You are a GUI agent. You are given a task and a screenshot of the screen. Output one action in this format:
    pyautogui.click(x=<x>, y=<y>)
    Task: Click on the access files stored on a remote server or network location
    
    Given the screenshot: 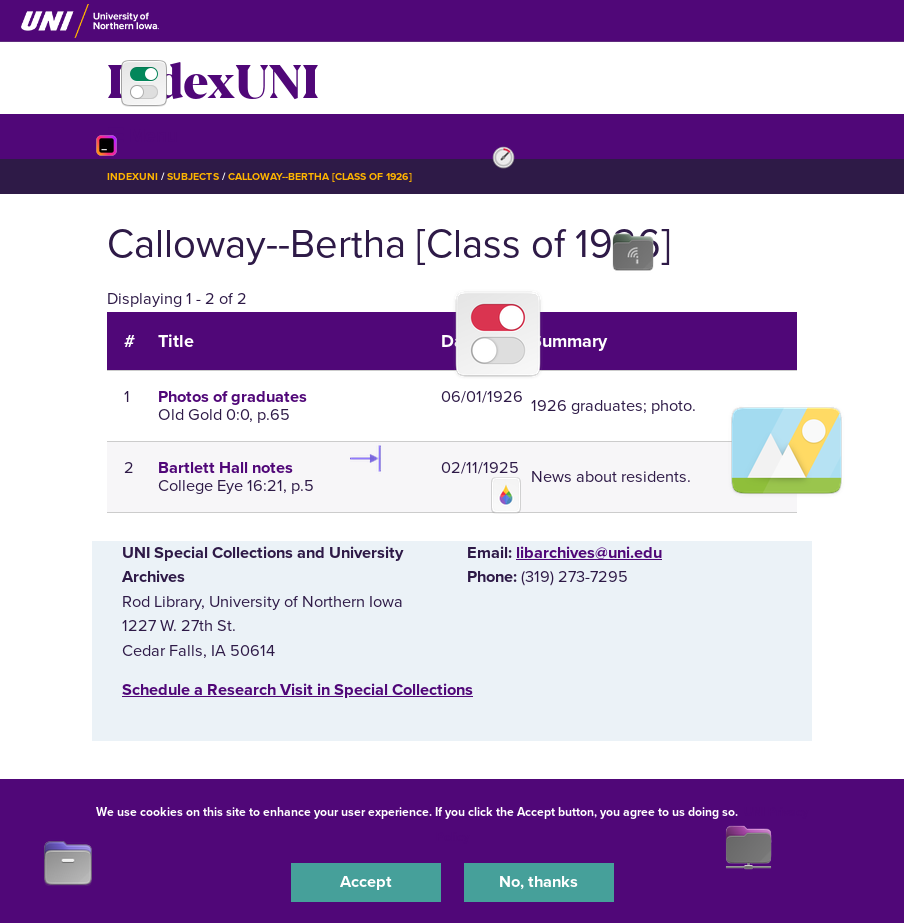 What is the action you would take?
    pyautogui.click(x=748, y=846)
    